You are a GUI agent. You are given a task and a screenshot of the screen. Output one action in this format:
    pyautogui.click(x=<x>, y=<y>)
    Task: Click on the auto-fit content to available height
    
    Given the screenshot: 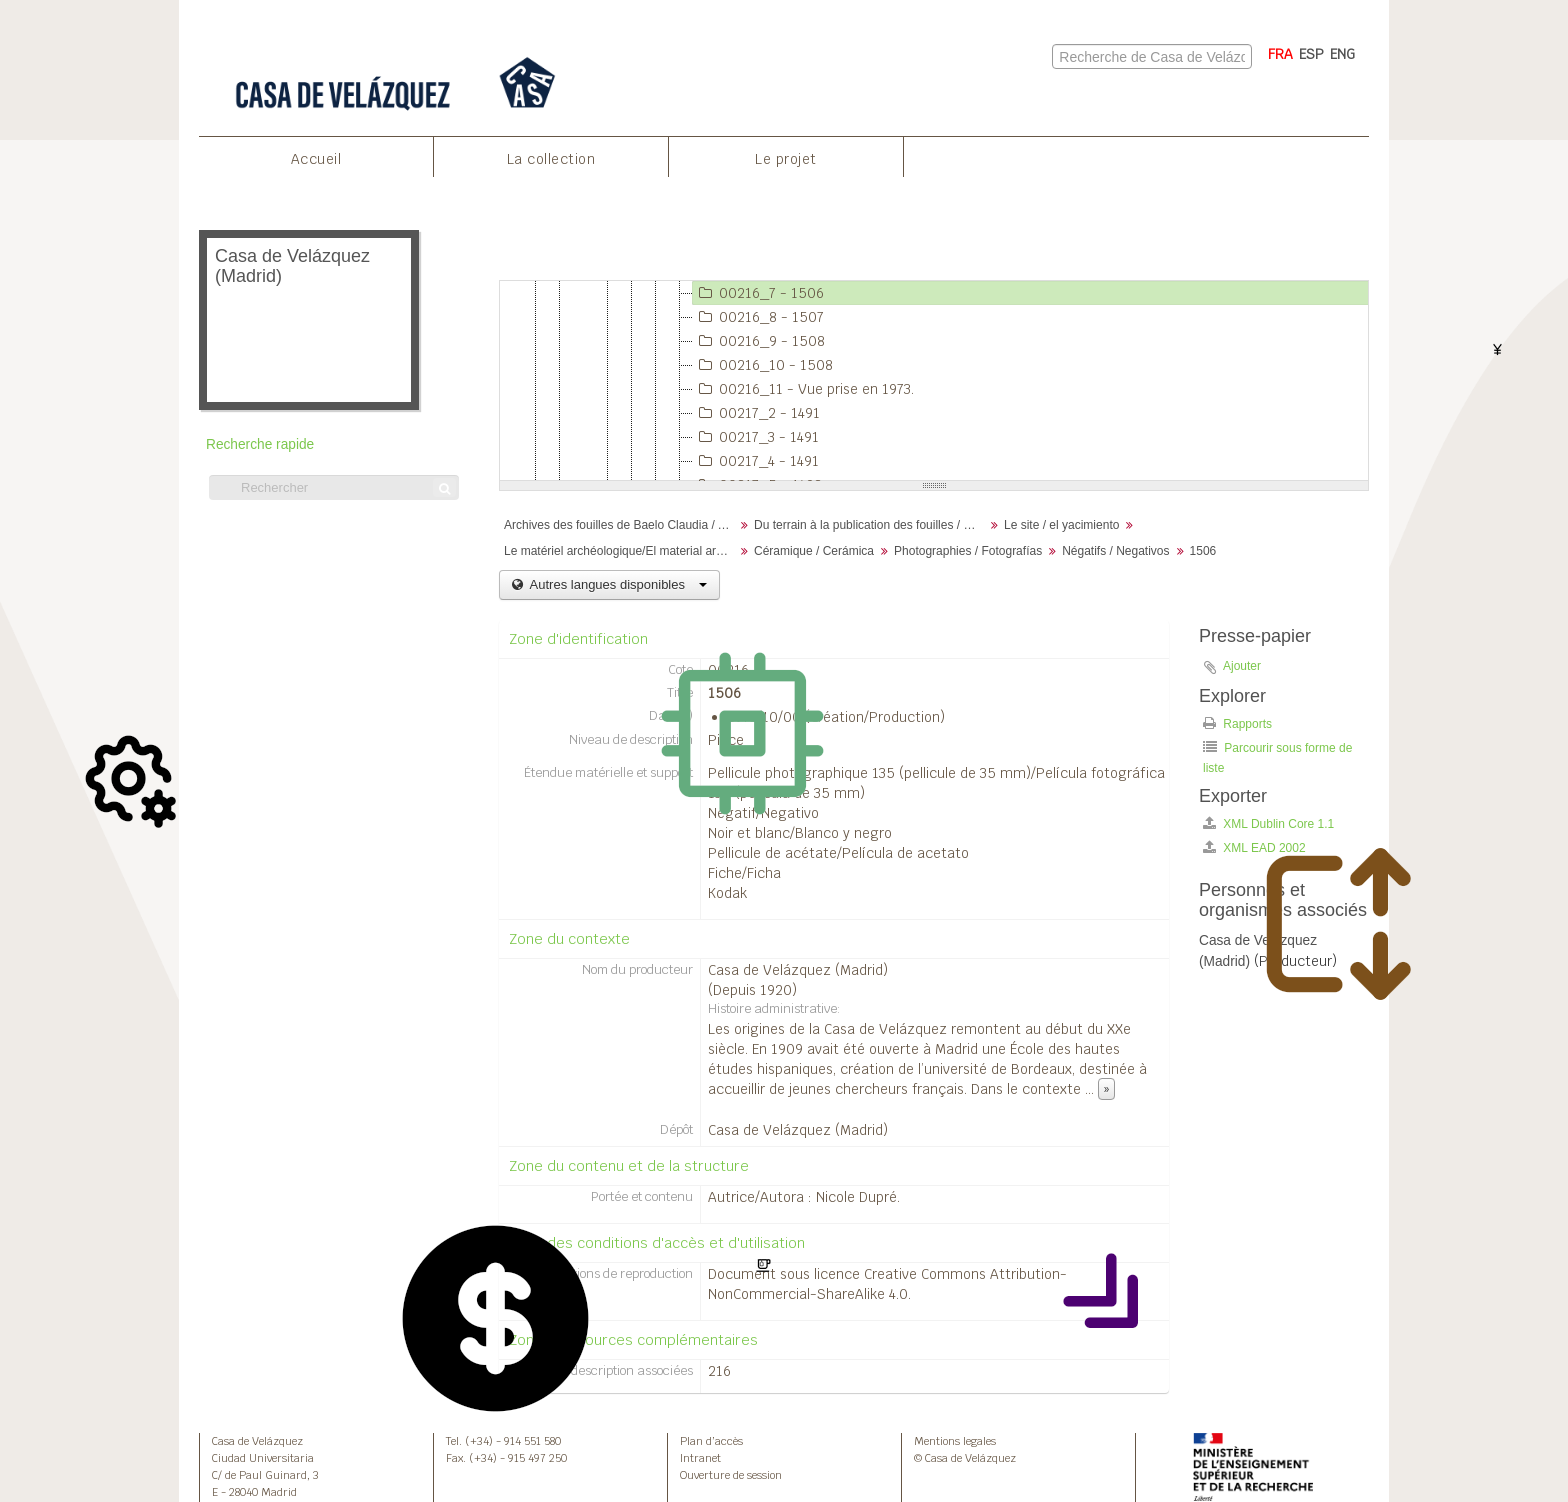 What is the action you would take?
    pyautogui.click(x=1335, y=924)
    